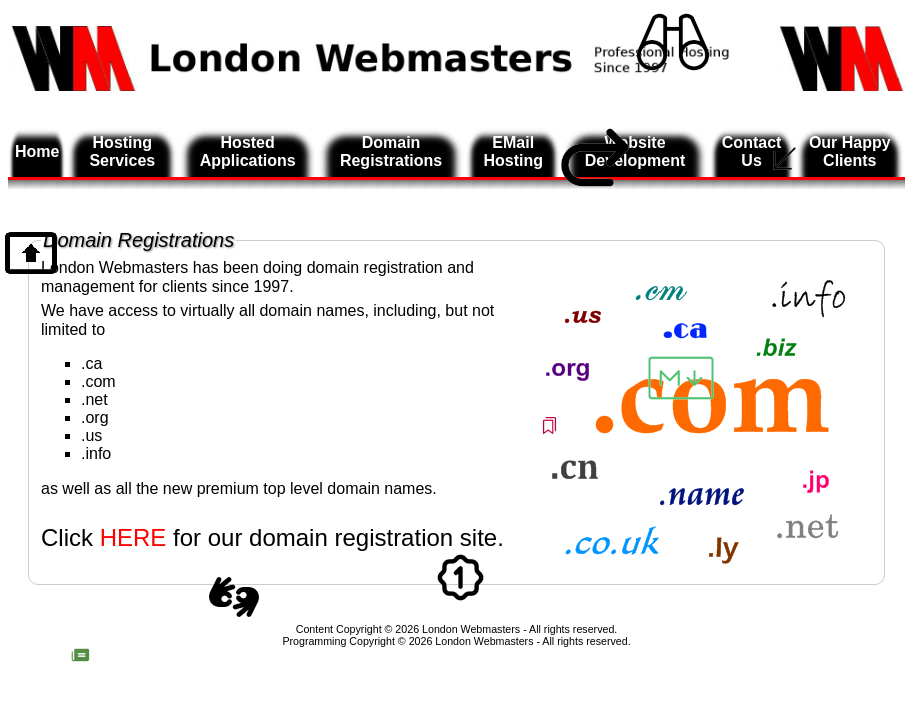 The width and height of the screenshot is (913, 720). I want to click on present to all participants, so click(31, 253).